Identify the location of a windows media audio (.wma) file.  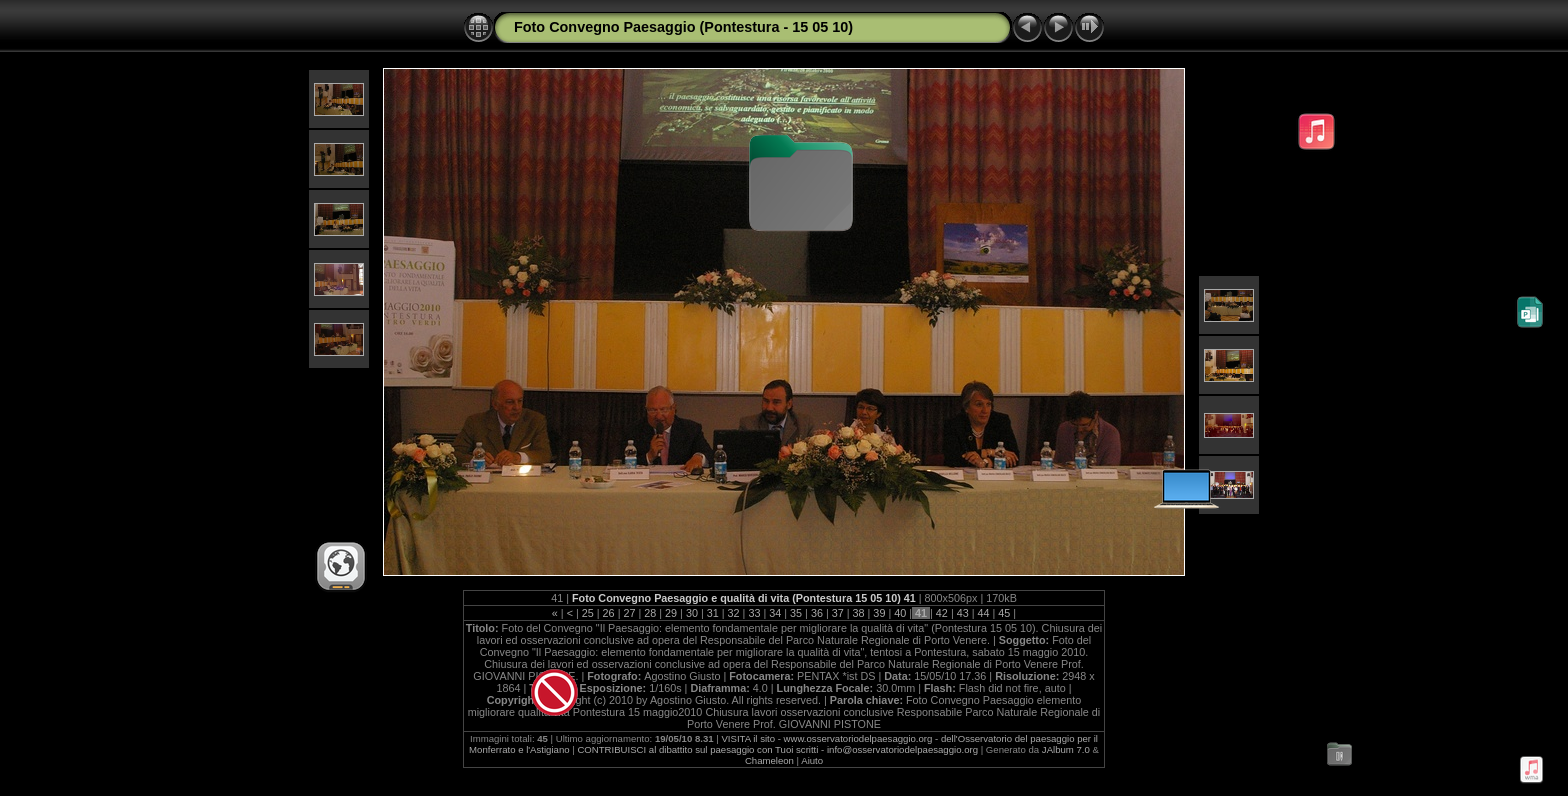
(1531, 769).